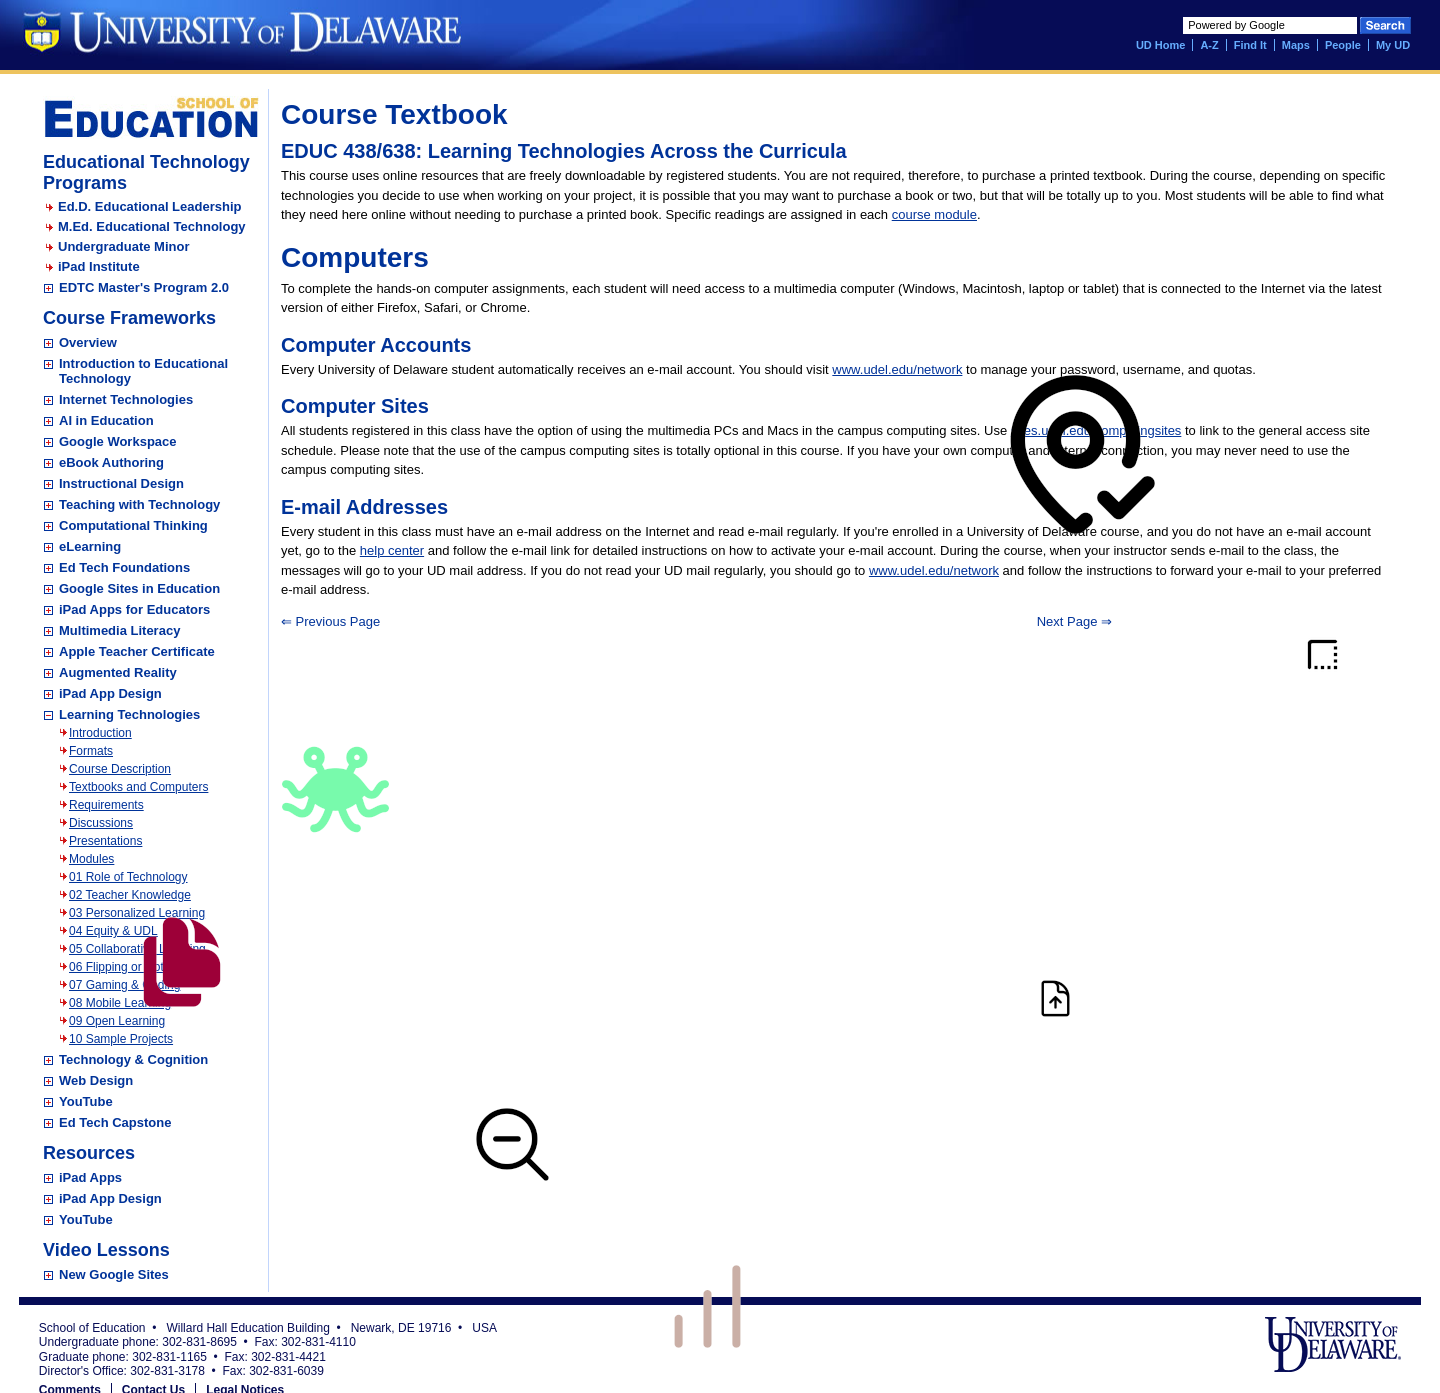 Image resolution: width=1440 pixels, height=1393 pixels. I want to click on confirm or save a location, so click(1075, 454).